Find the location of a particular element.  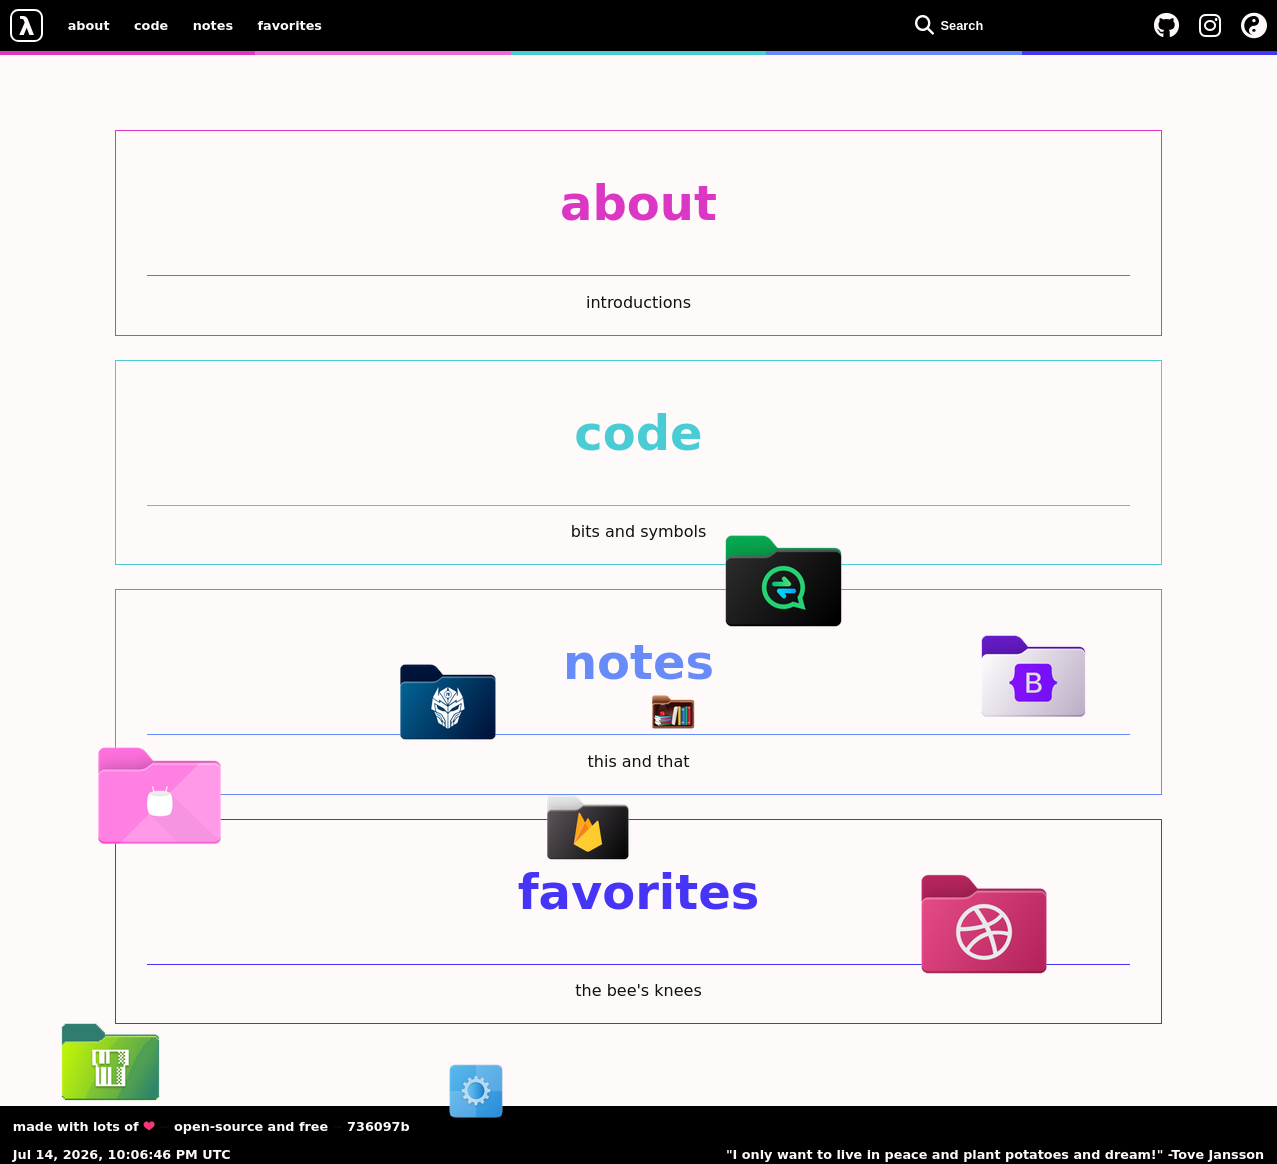

open wondershare wutsapper application folder is located at coordinates (783, 584).